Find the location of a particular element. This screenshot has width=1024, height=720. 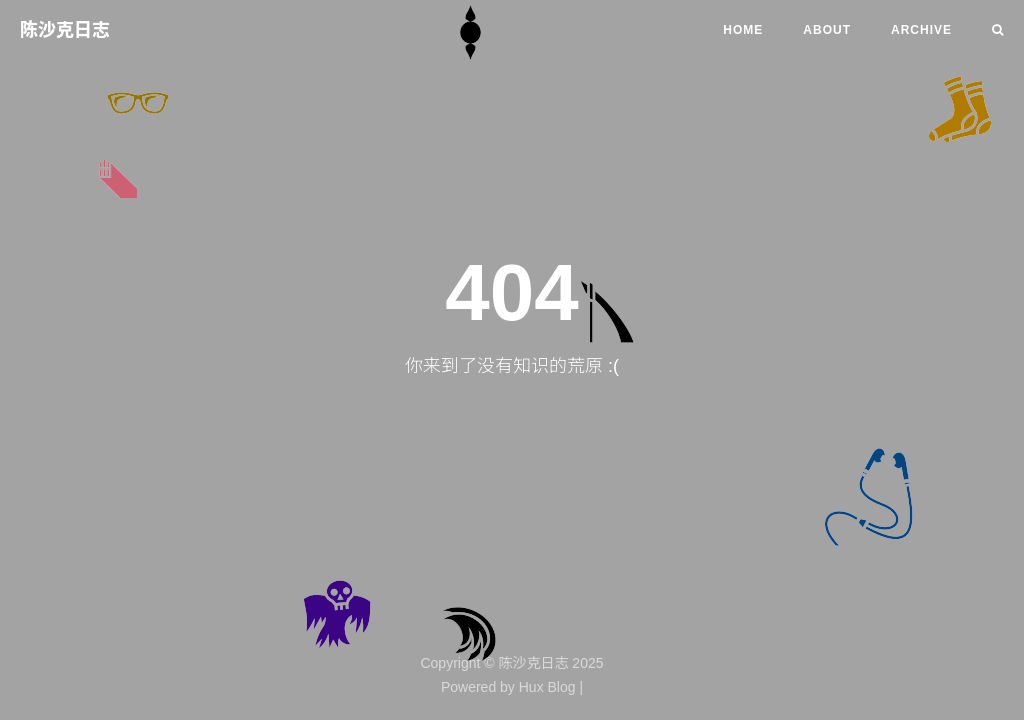

browse socks or hosiery products is located at coordinates (960, 109).